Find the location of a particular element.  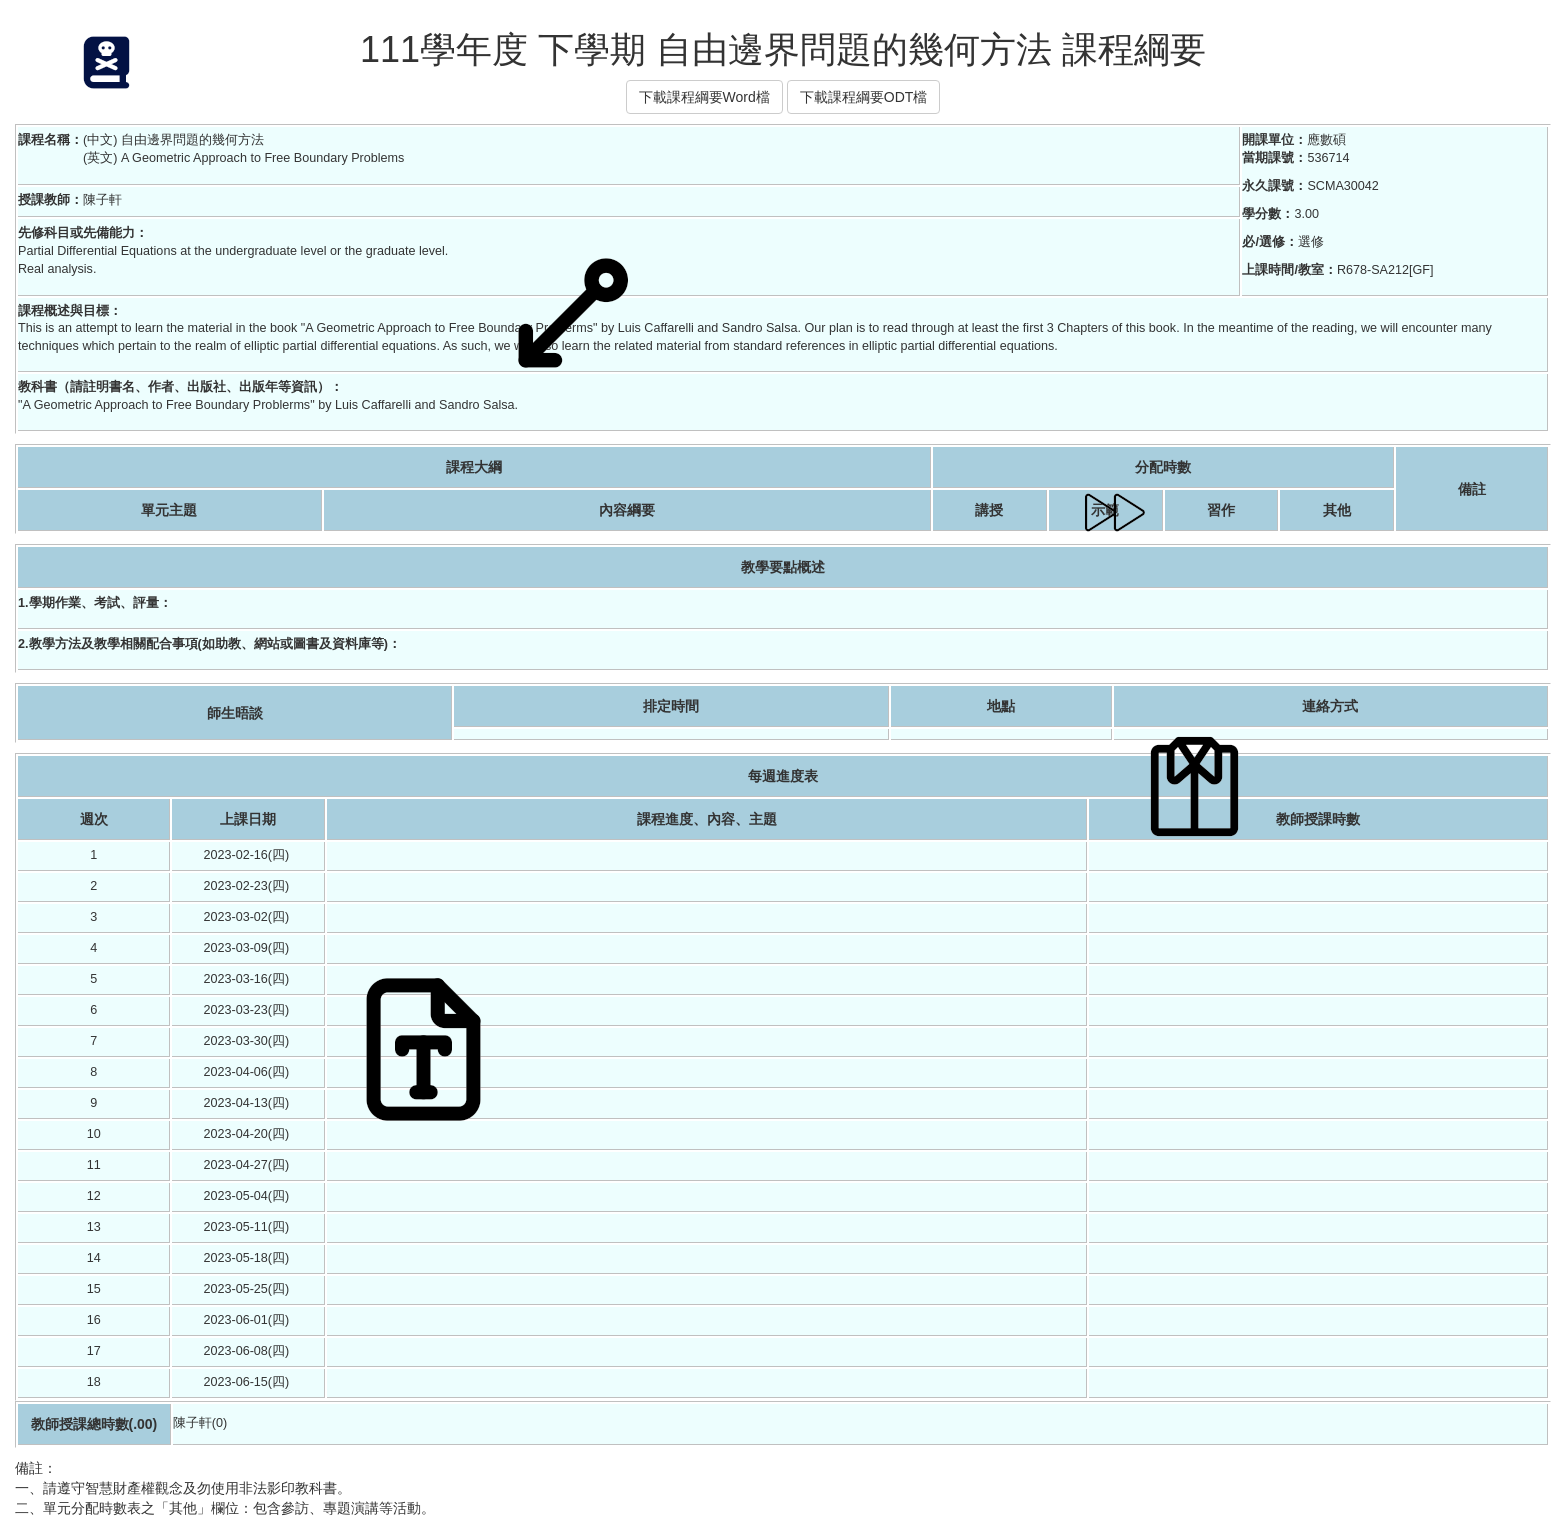

access spooky or halloween-themed content is located at coordinates (106, 62).